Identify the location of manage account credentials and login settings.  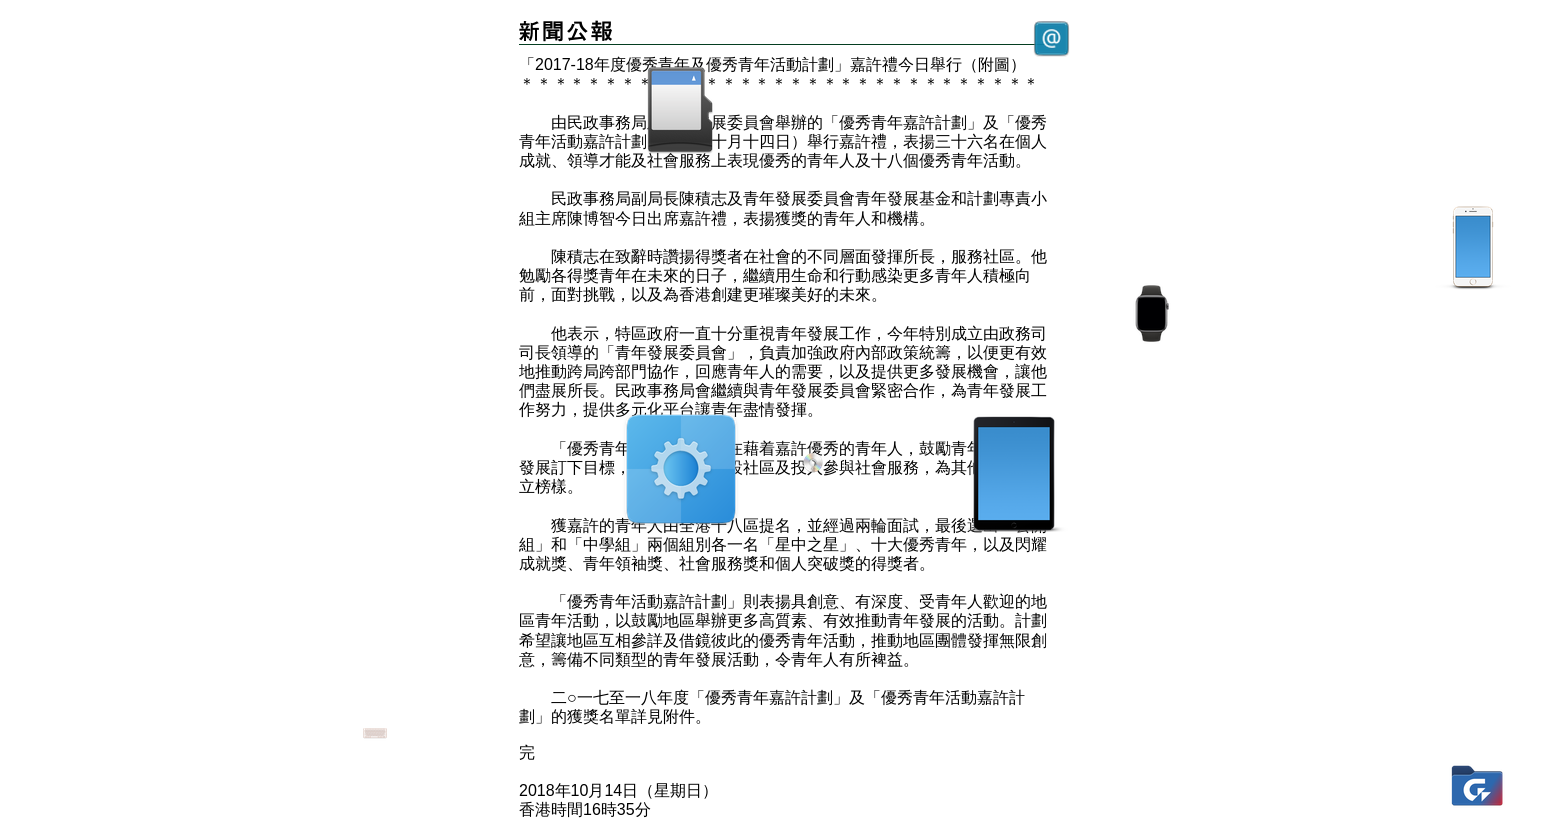
(1051, 38).